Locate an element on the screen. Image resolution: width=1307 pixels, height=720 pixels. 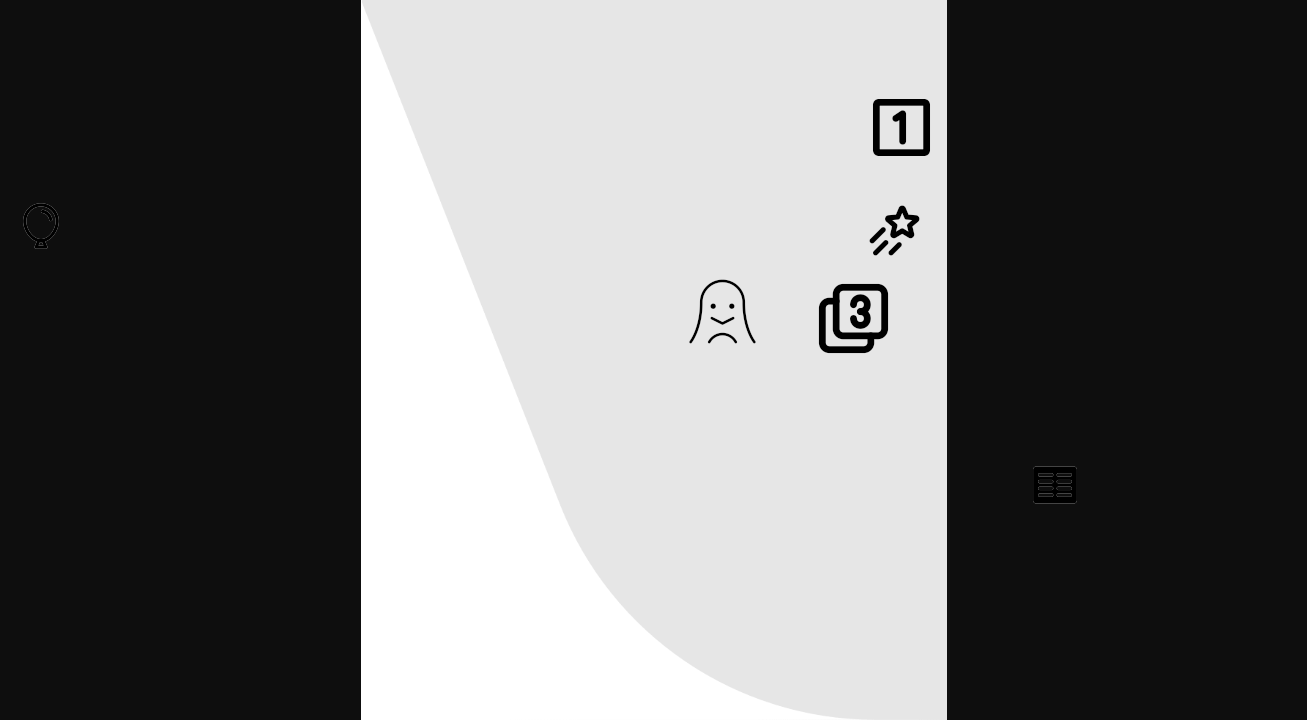
switch to multi-column text layout is located at coordinates (1055, 485).